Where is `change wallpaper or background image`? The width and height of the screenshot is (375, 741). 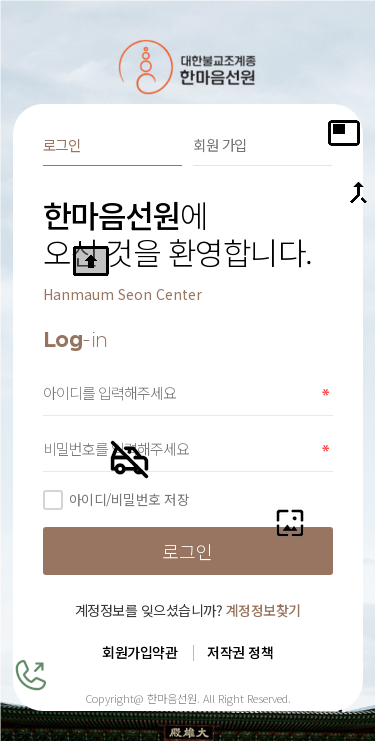 change wallpaper or background image is located at coordinates (290, 523).